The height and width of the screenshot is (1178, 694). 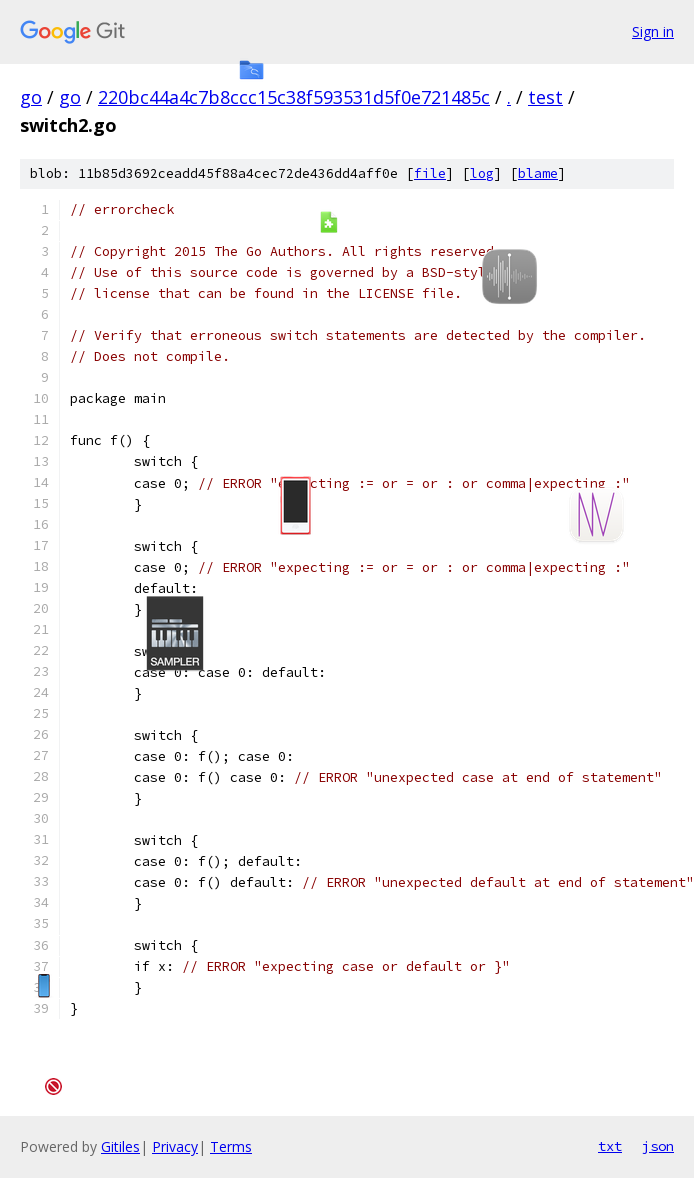 What do you see at coordinates (350, 222) in the screenshot?
I see `a browser or app extension file` at bounding box center [350, 222].